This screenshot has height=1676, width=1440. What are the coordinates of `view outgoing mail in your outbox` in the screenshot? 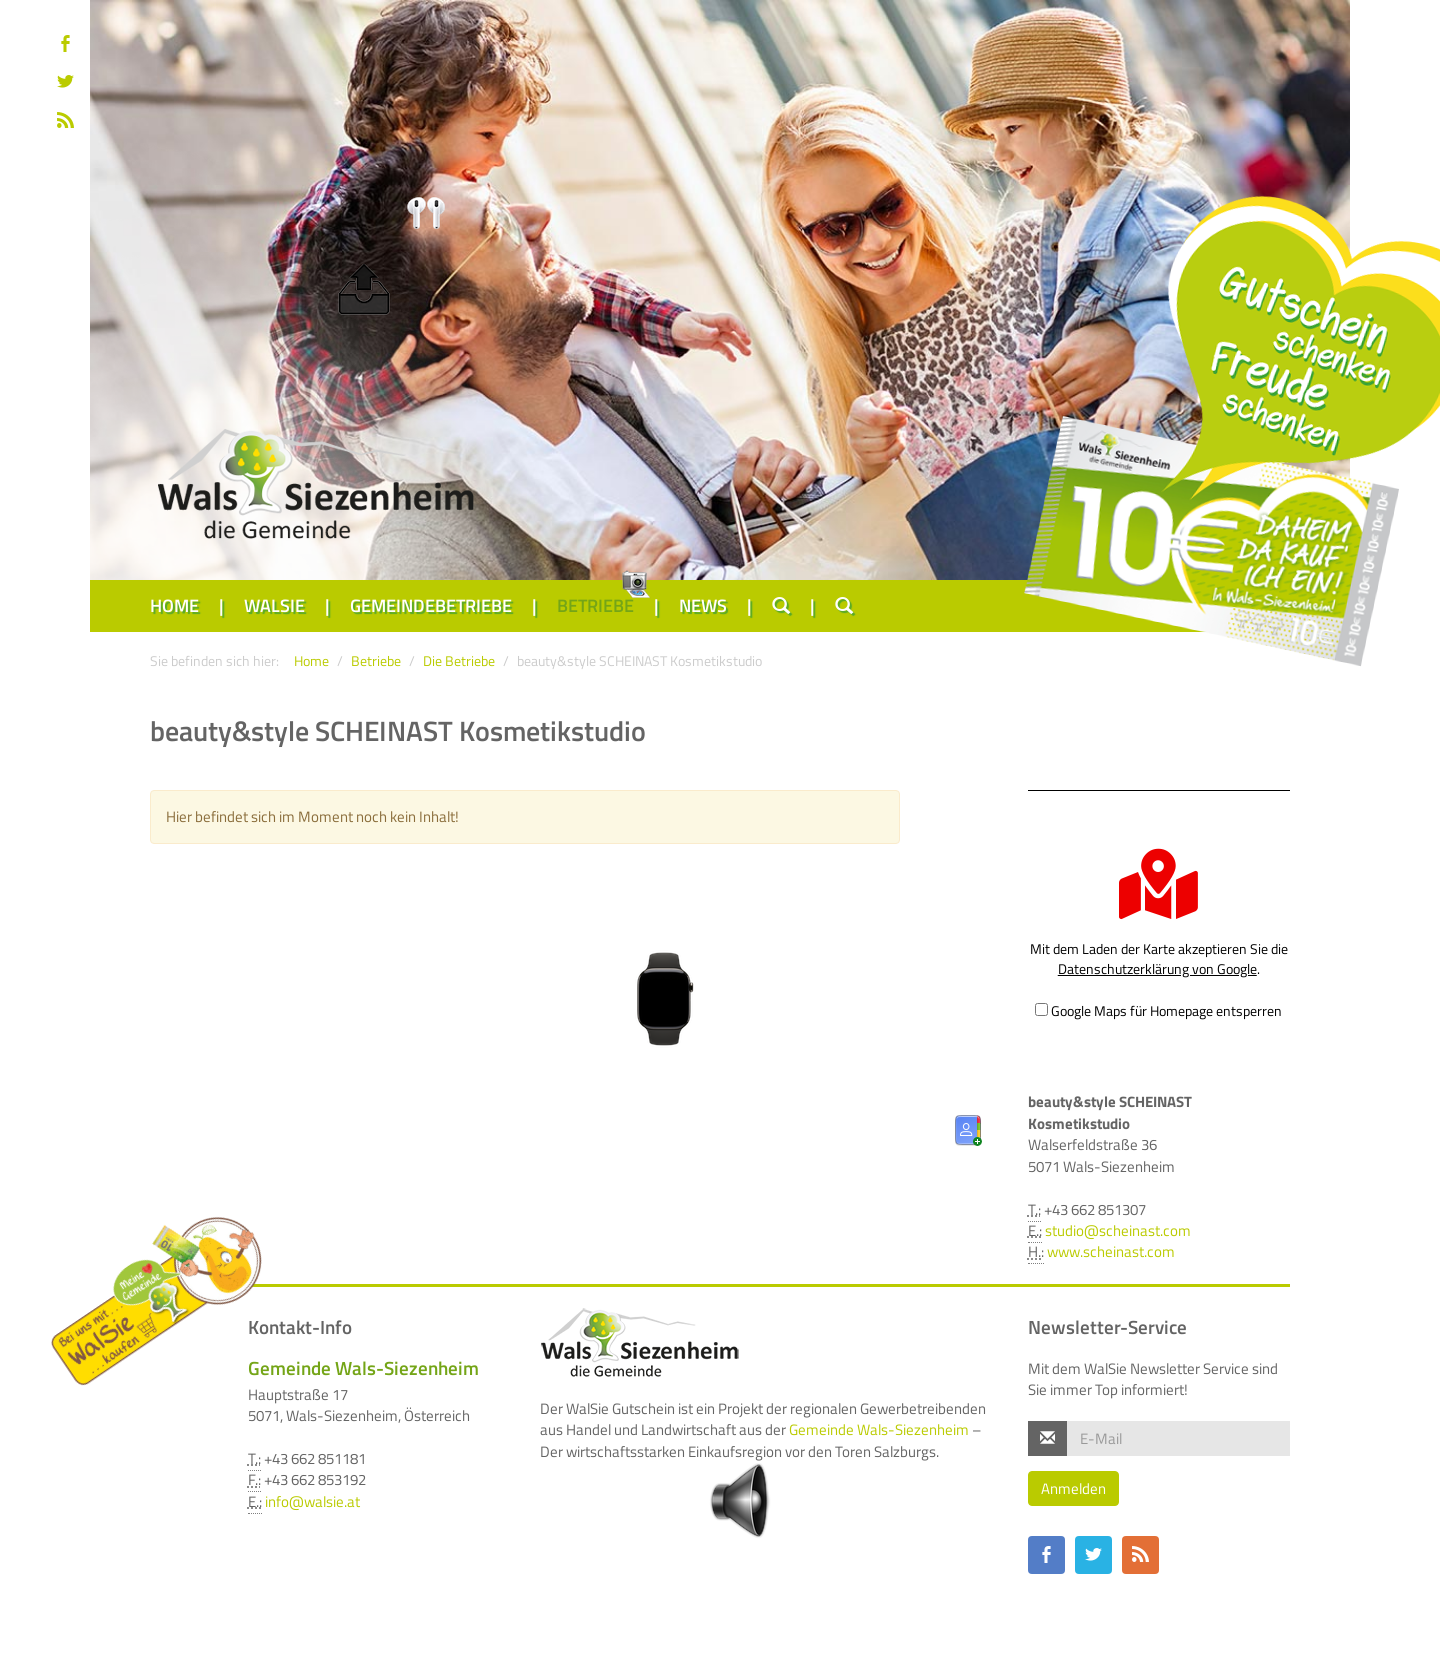 It's located at (364, 292).